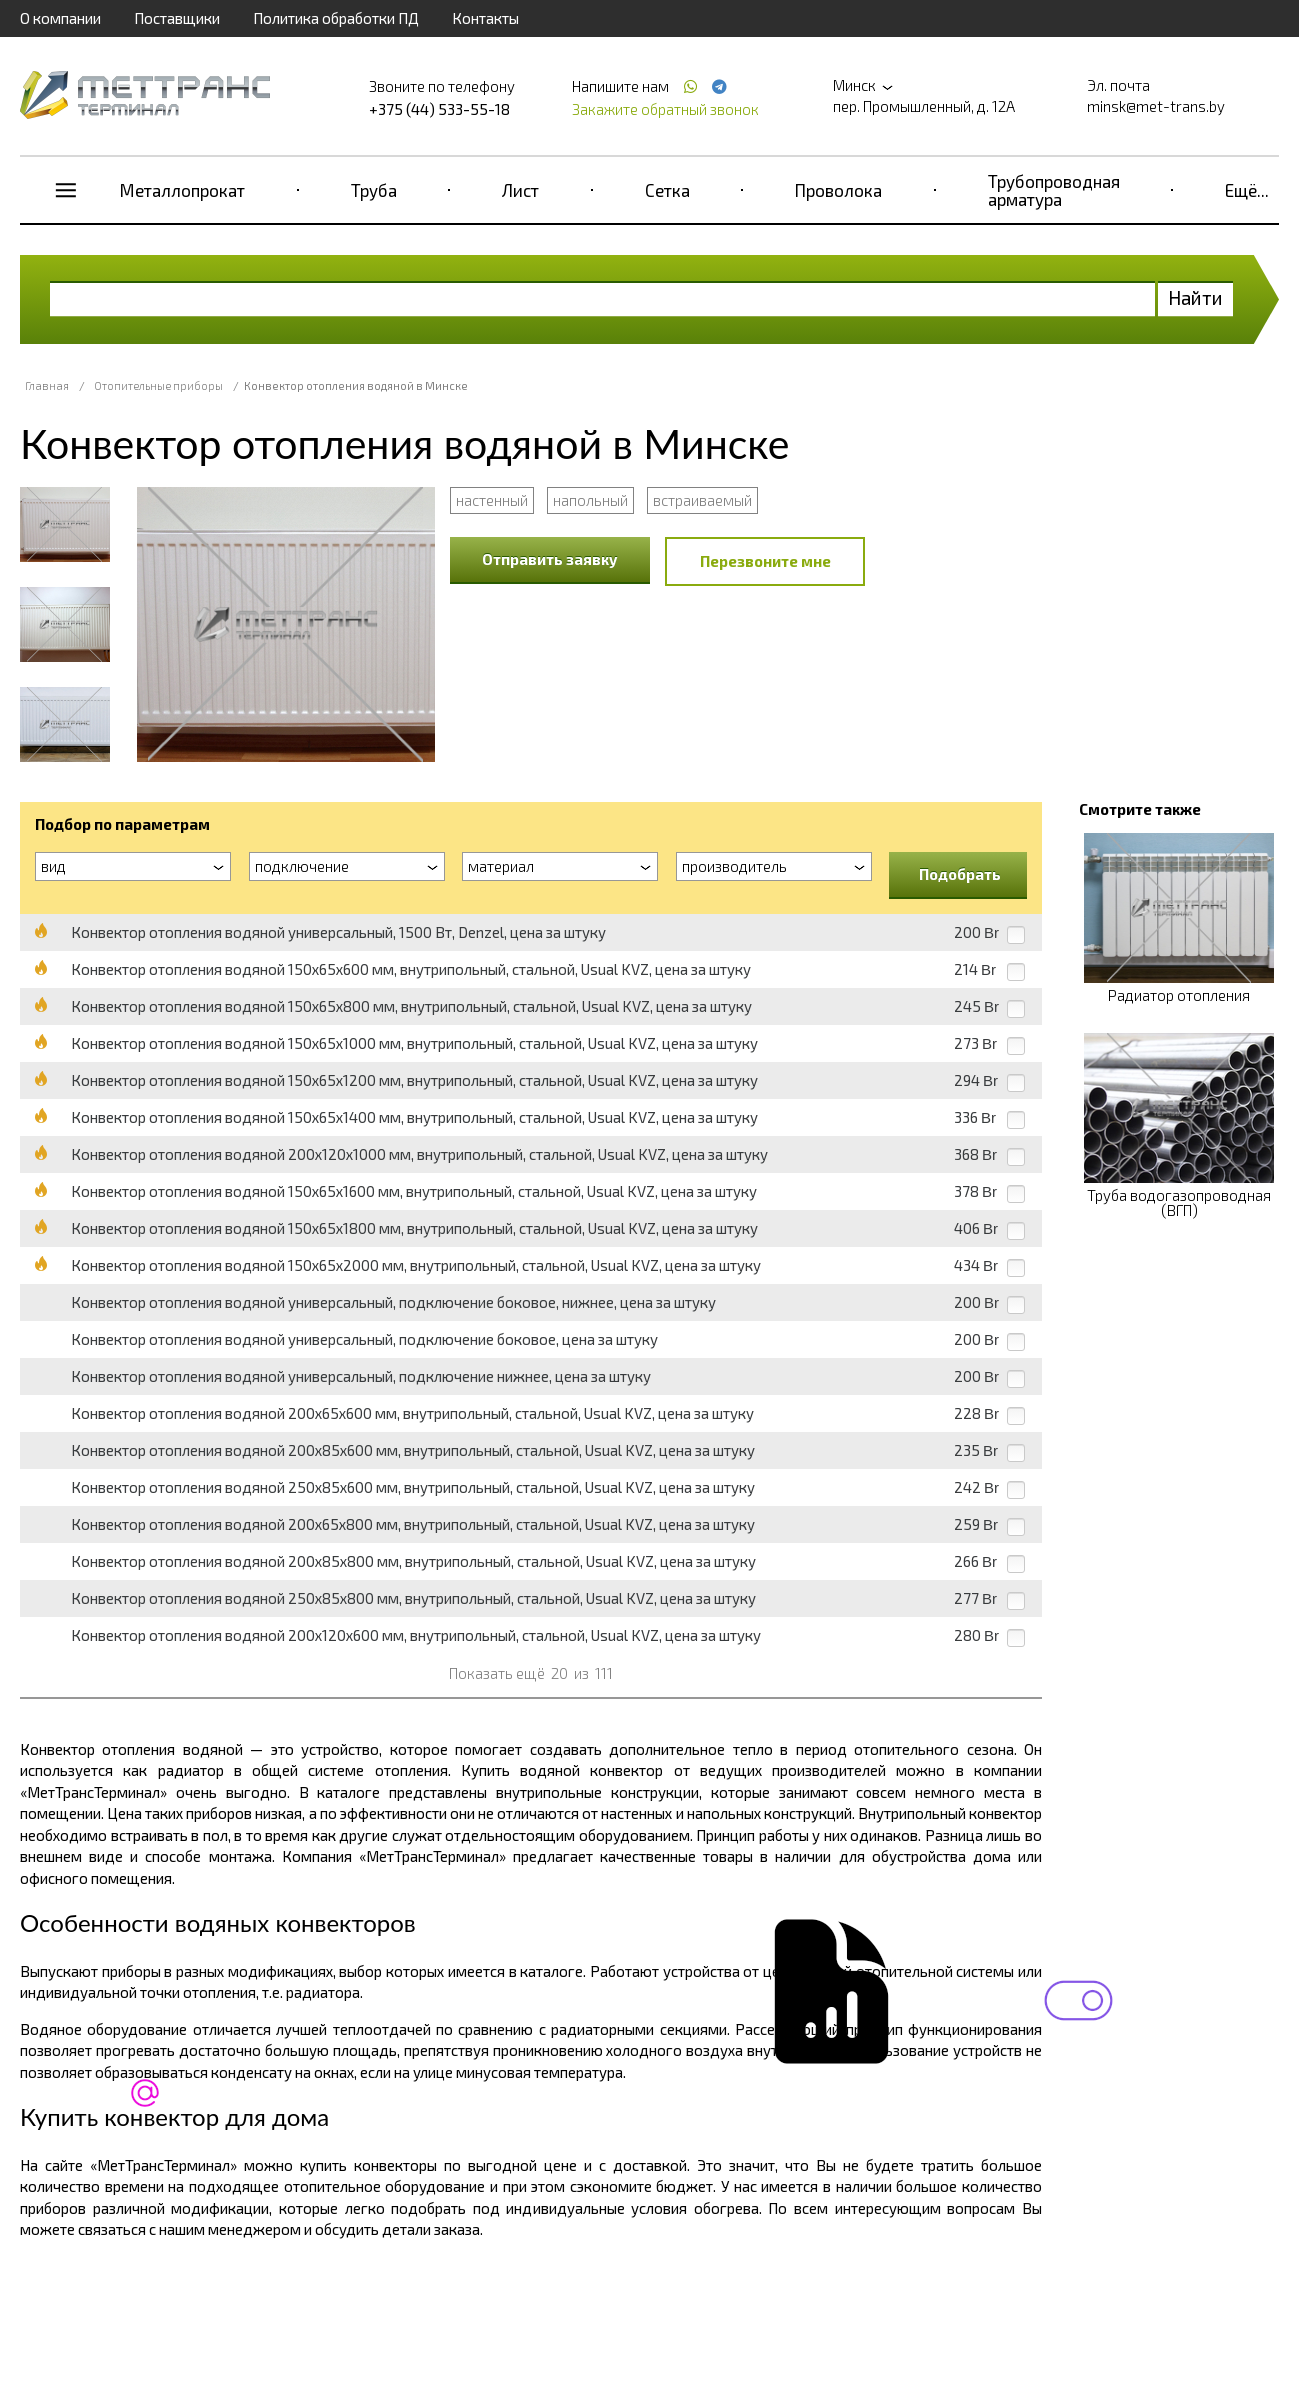  What do you see at coordinates (1078, 2000) in the screenshot?
I see `toggle switch in the on position` at bounding box center [1078, 2000].